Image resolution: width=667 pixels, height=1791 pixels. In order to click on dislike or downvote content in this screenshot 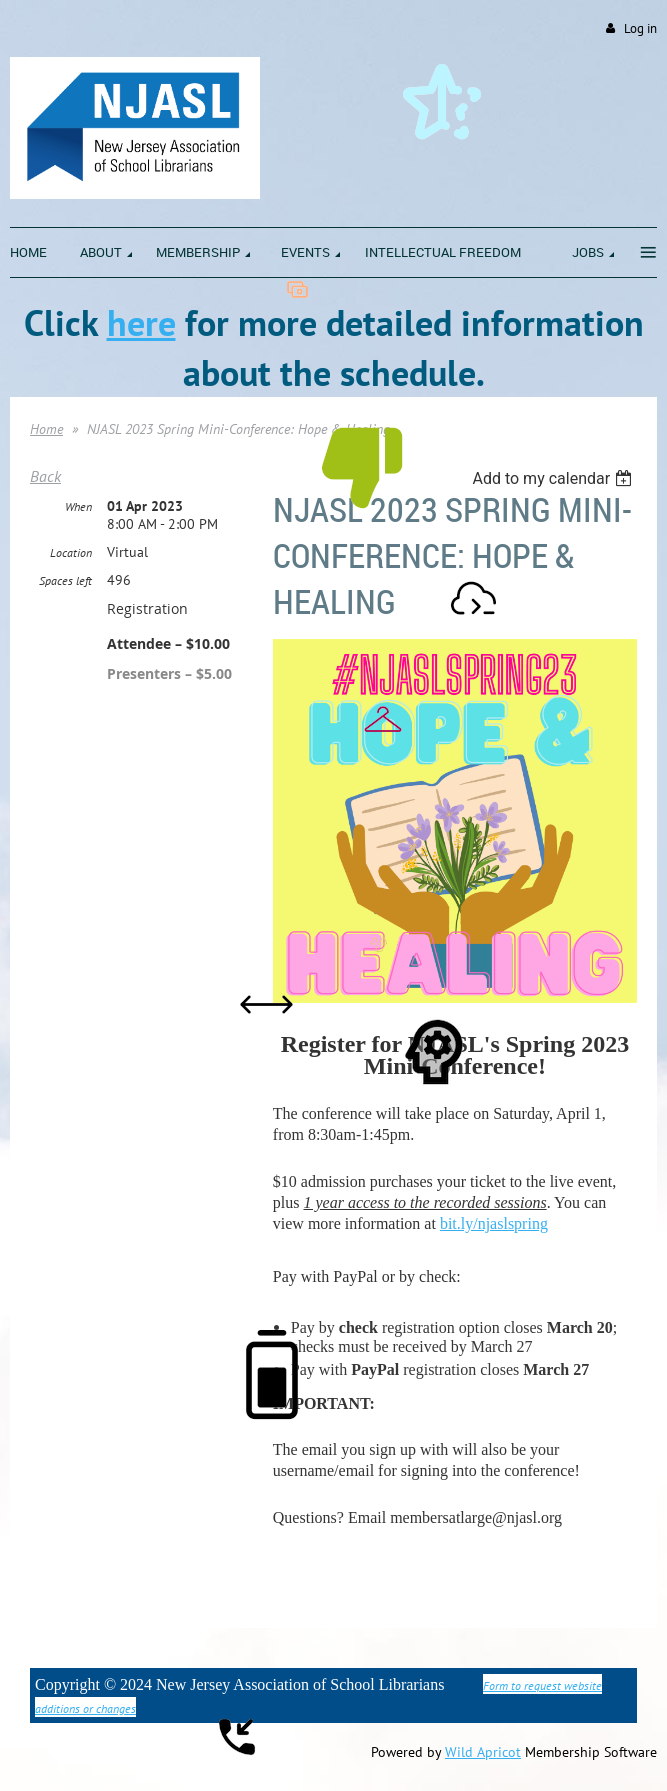, I will do `click(362, 468)`.